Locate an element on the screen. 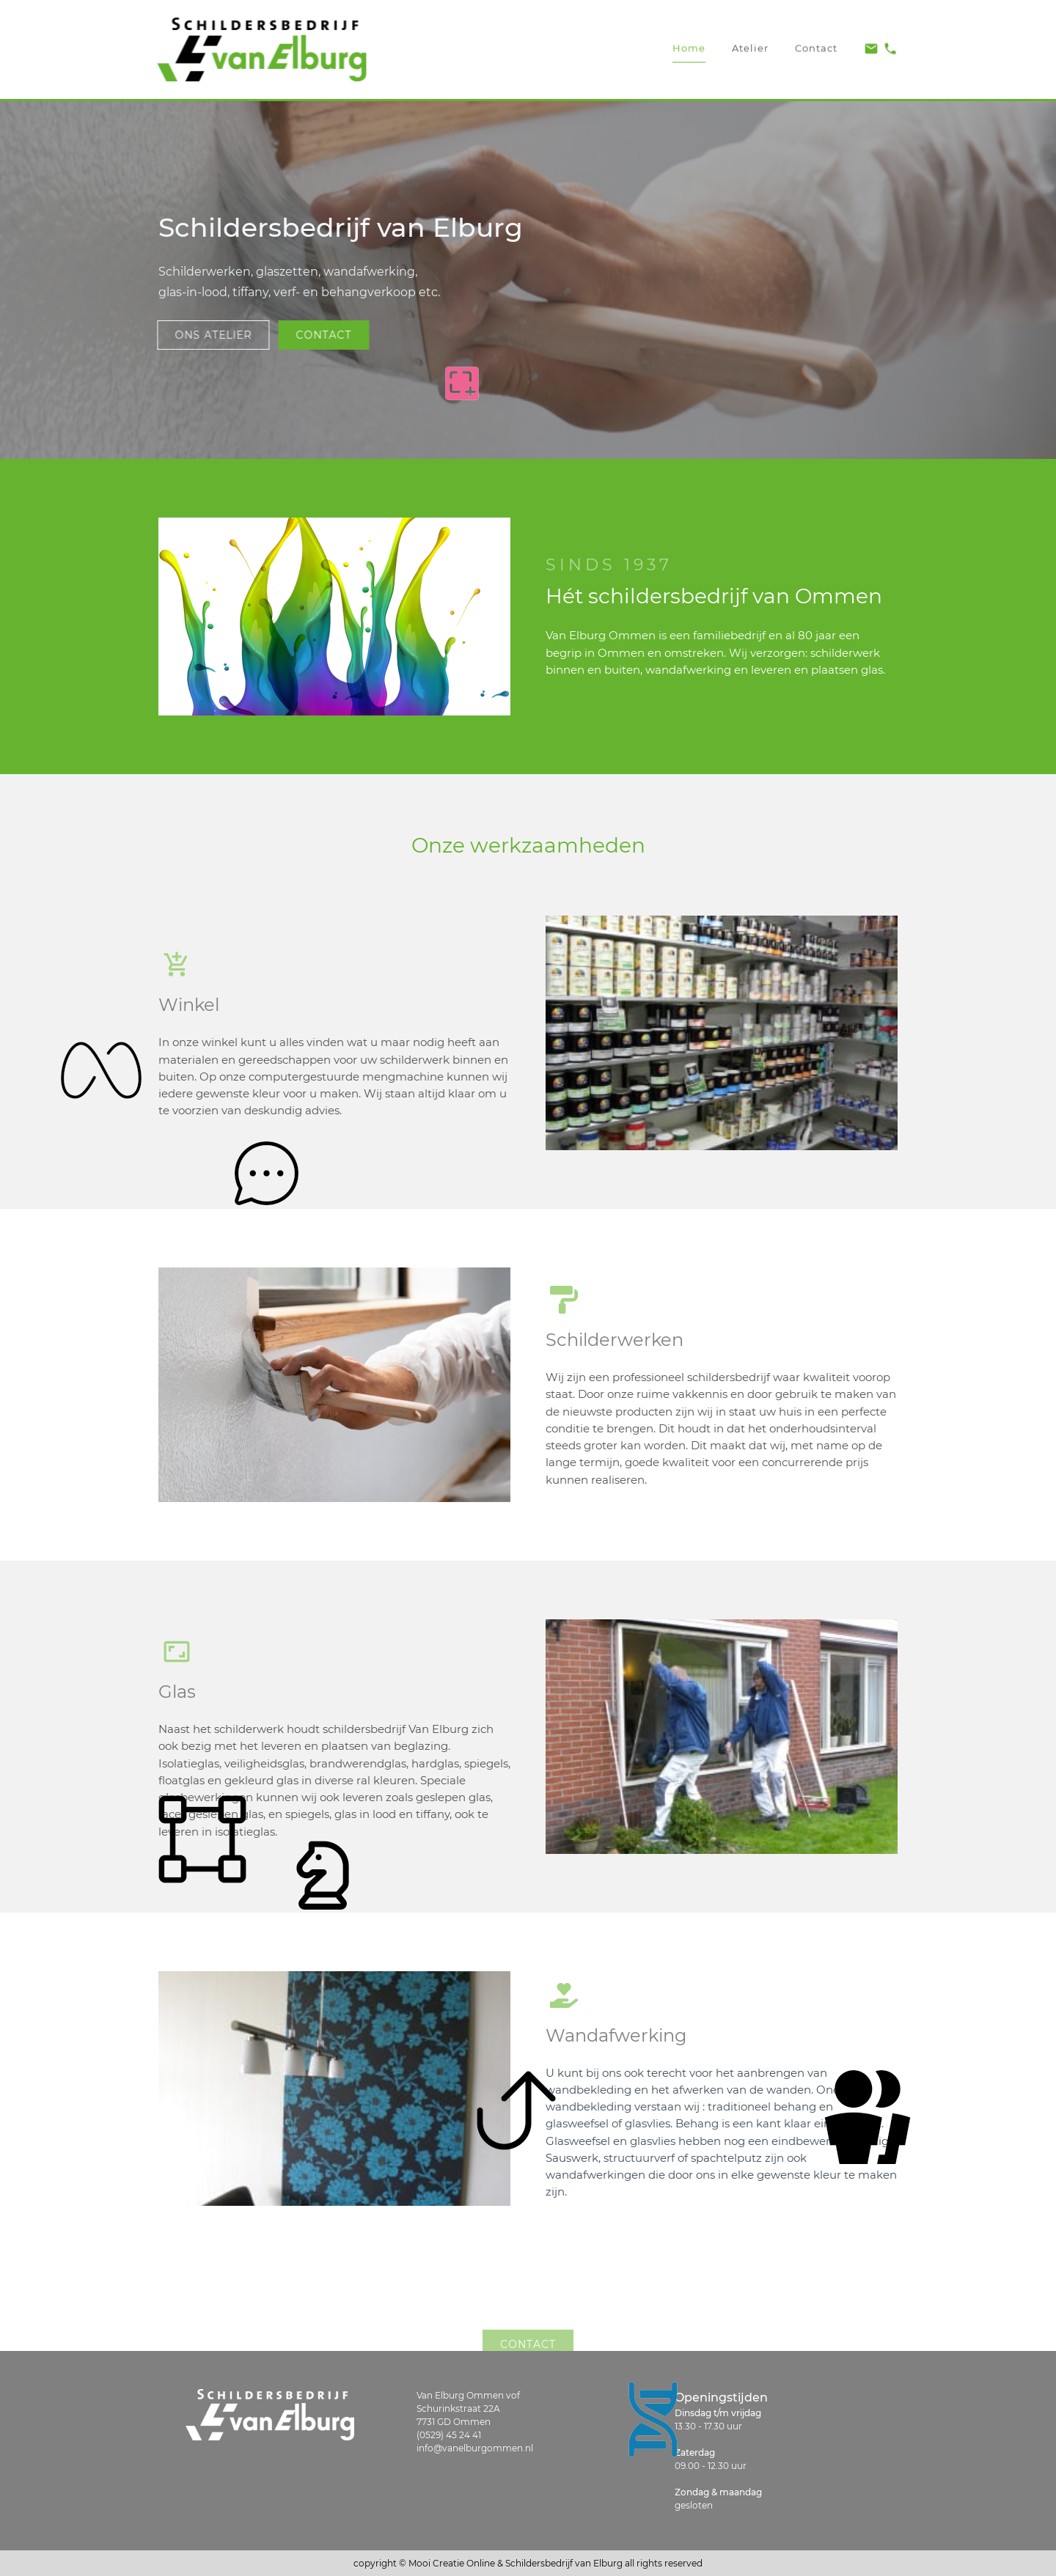  play chess or access chess game is located at coordinates (323, 1877).